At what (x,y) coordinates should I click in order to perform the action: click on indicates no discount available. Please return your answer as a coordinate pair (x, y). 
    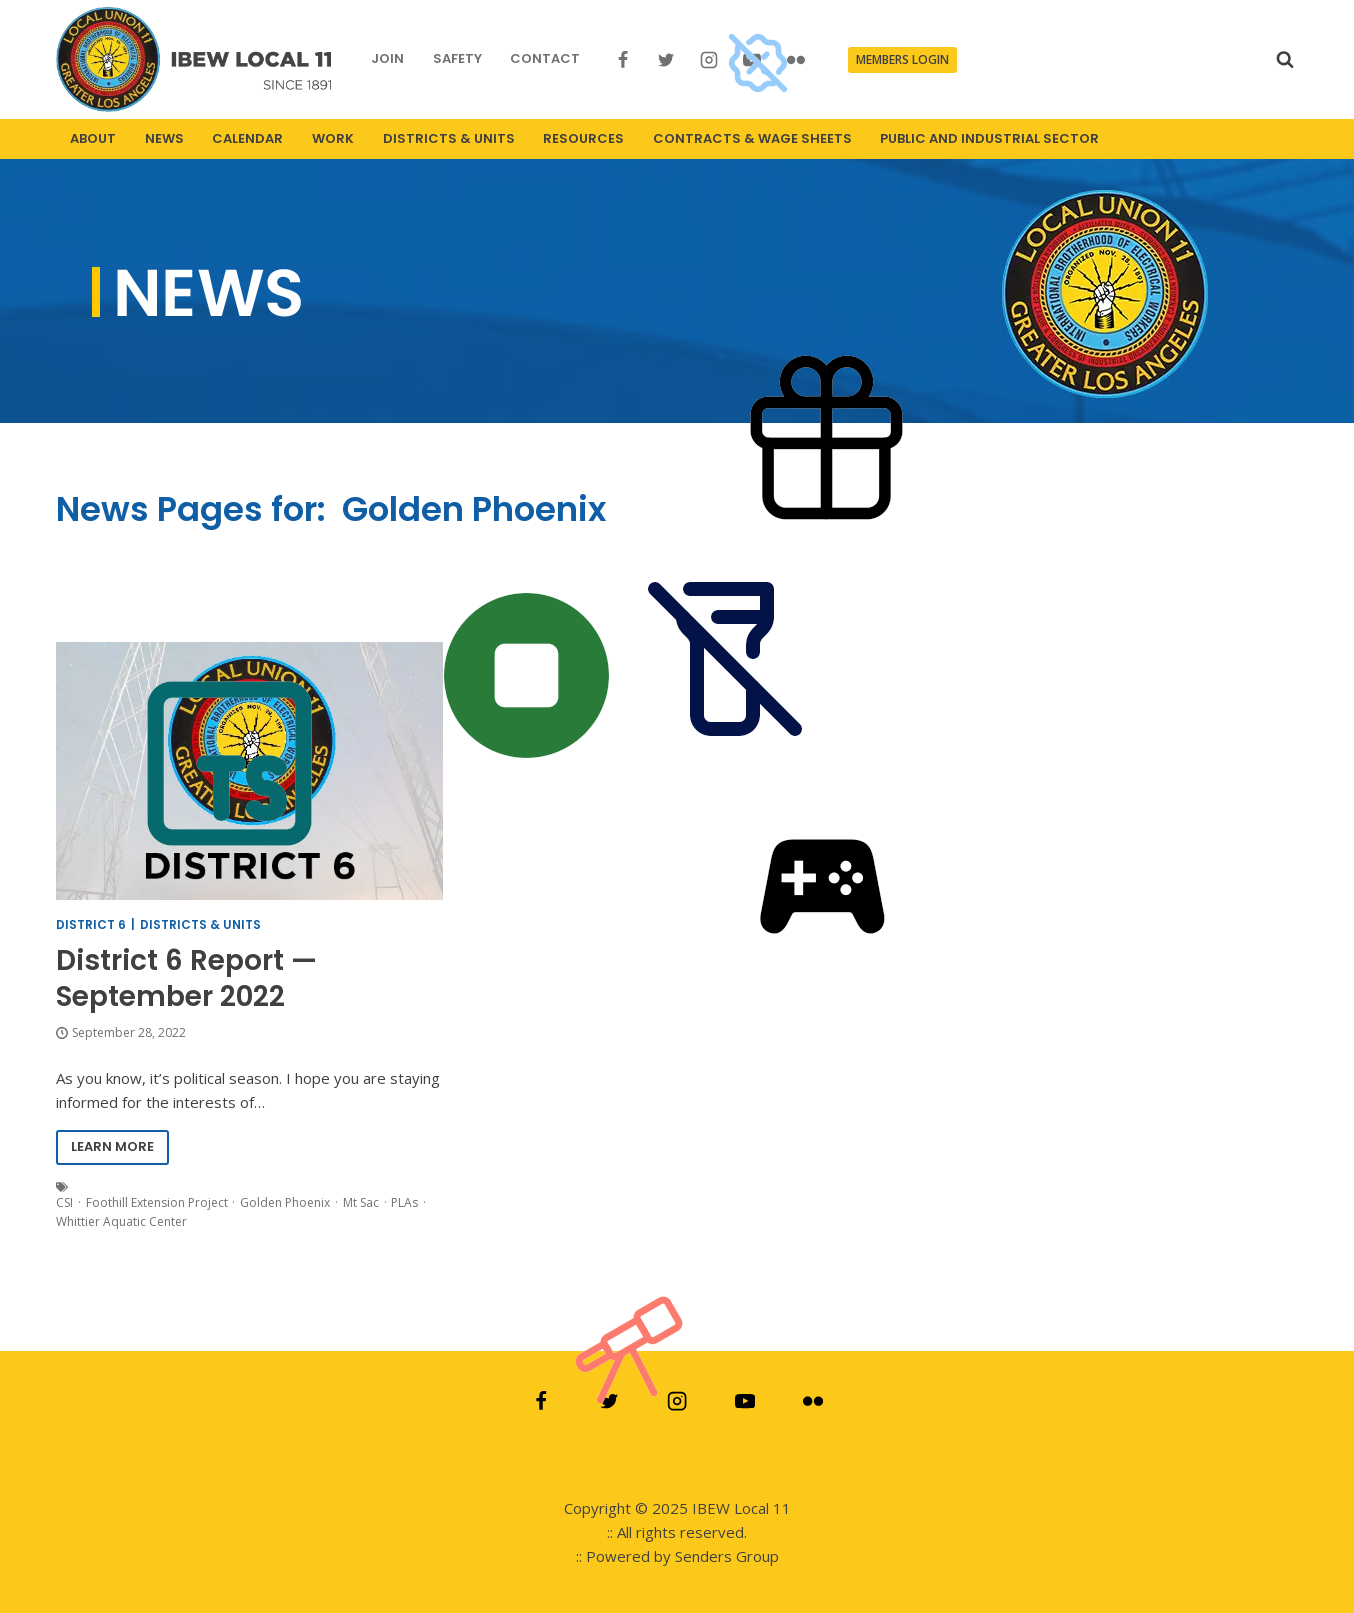
    Looking at the image, I should click on (758, 63).